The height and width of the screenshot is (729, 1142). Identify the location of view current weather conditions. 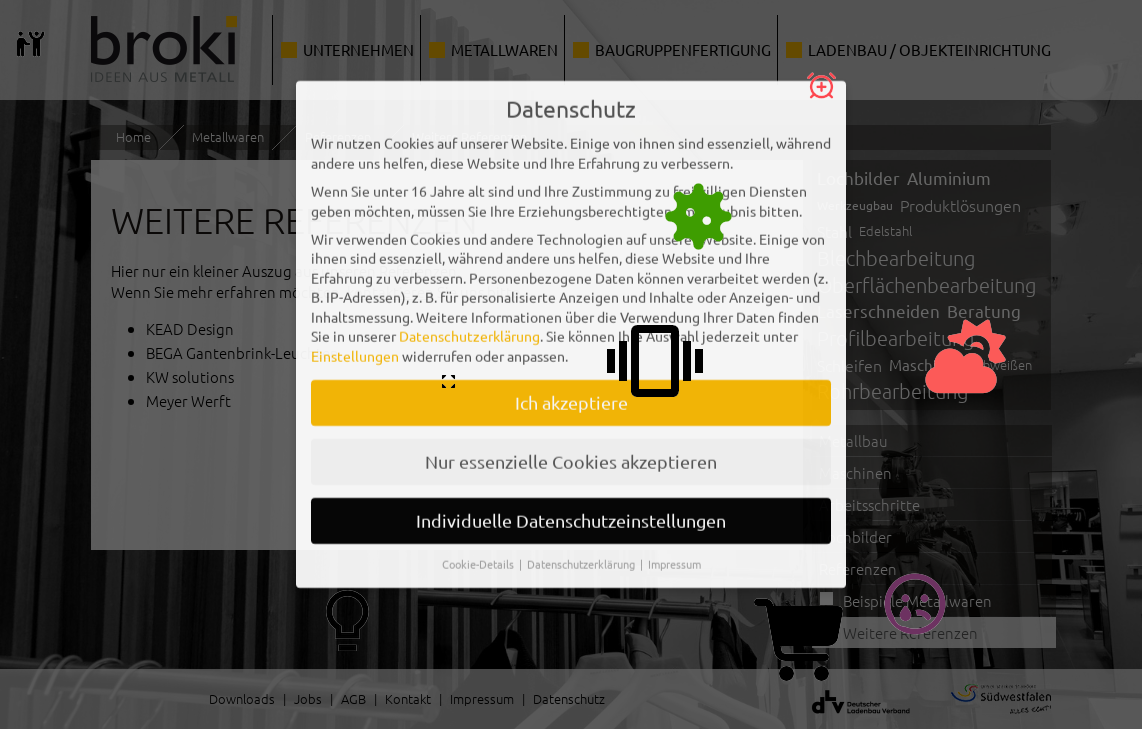
(965, 357).